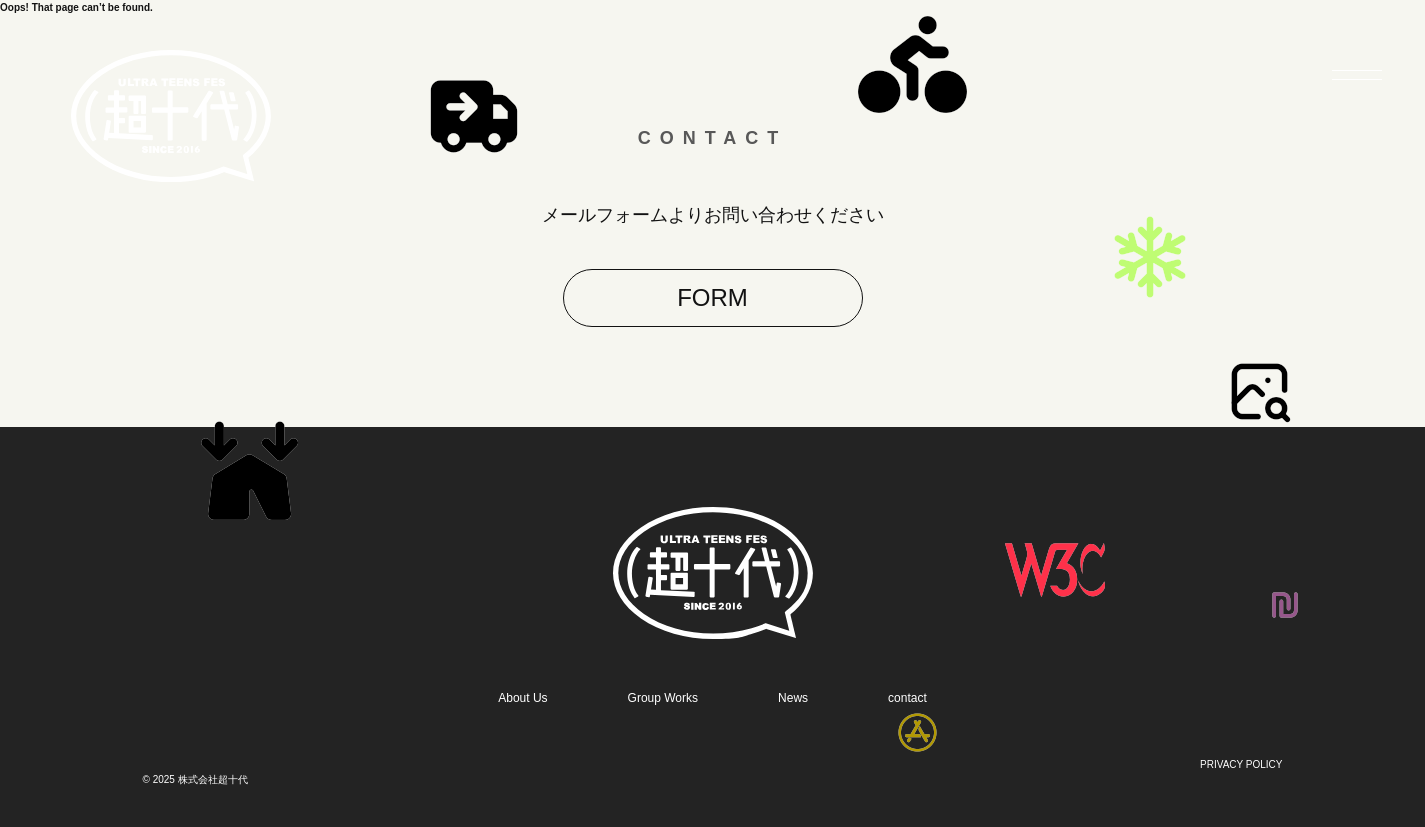 Image resolution: width=1425 pixels, height=827 pixels. I want to click on access cycling or bike-related features, so click(912, 64).